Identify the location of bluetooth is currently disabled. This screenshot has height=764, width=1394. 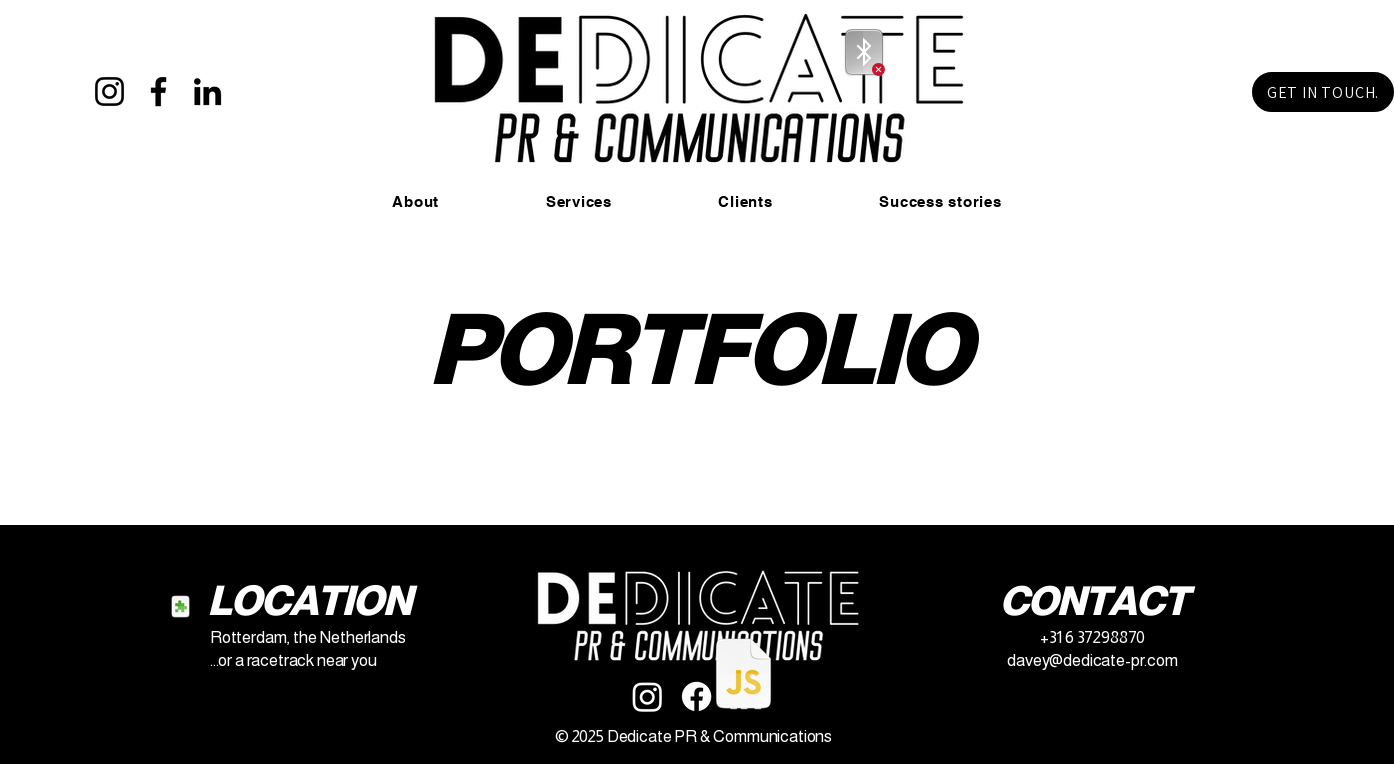
(864, 52).